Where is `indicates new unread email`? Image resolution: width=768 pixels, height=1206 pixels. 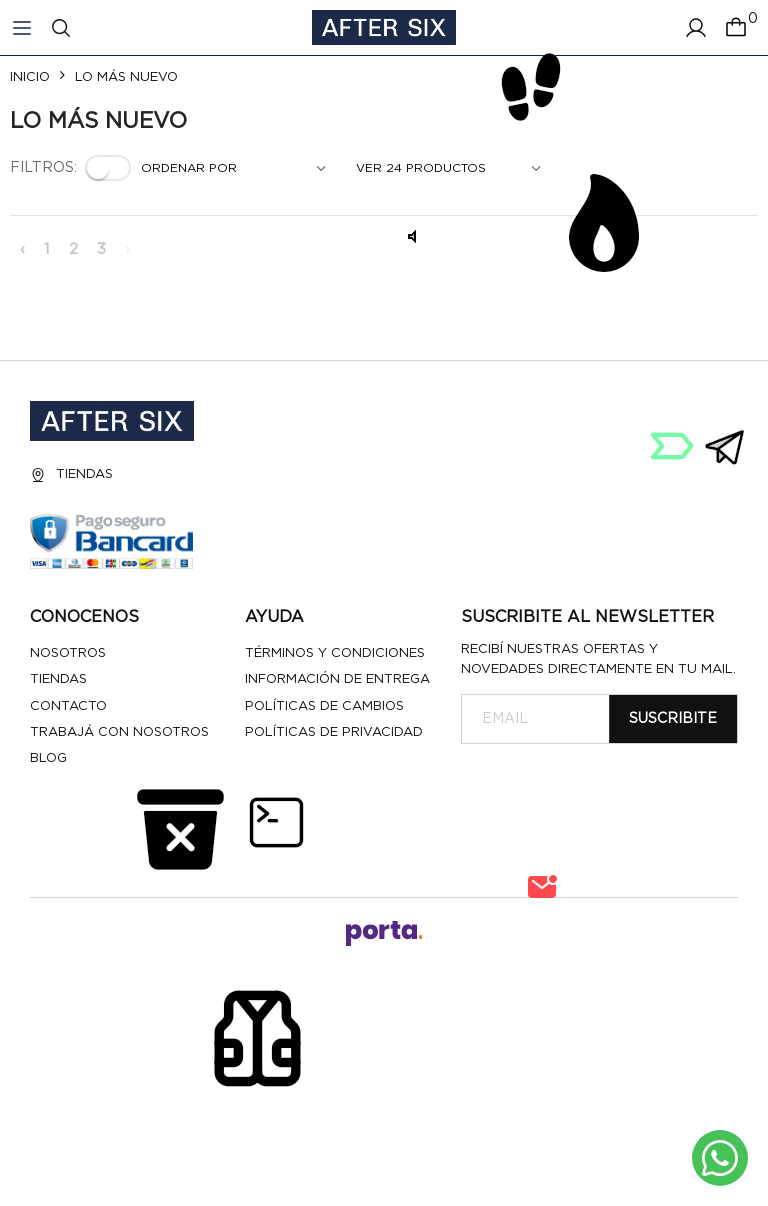 indicates new unread email is located at coordinates (542, 887).